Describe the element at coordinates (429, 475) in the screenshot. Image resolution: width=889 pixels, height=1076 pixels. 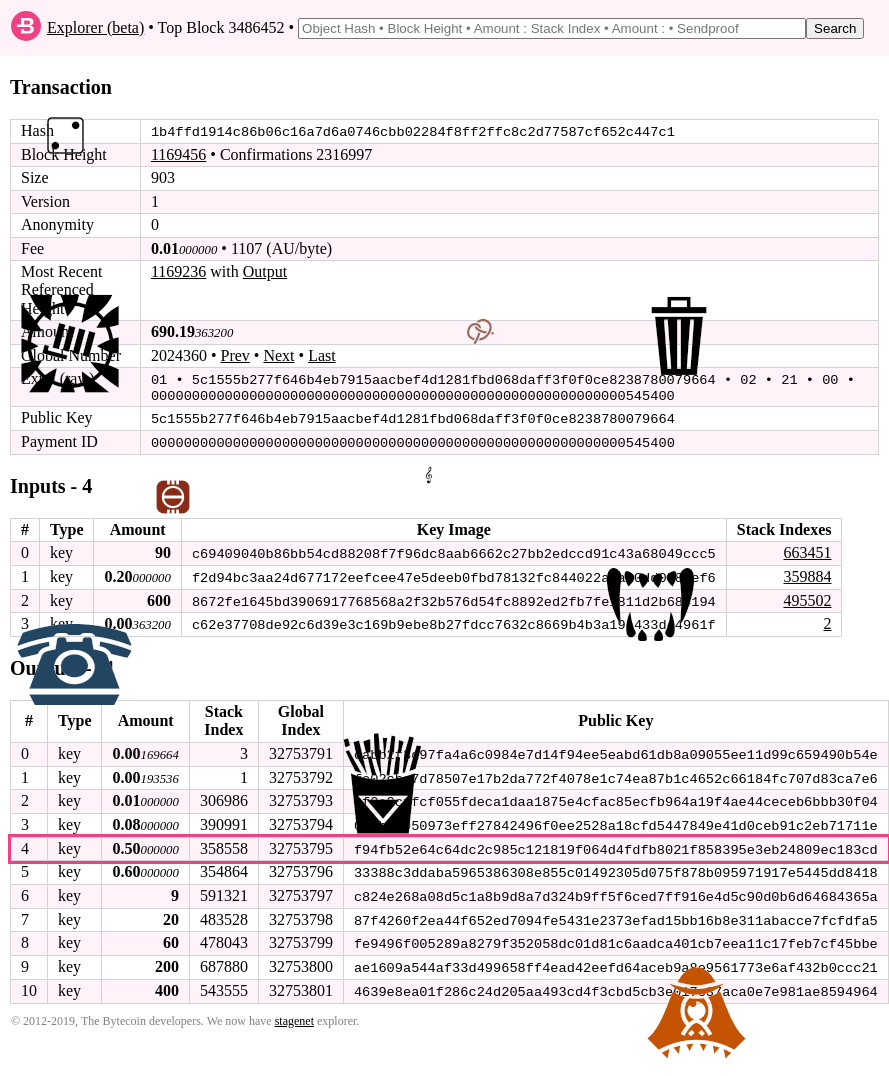
I see `access music or audio settings` at that location.